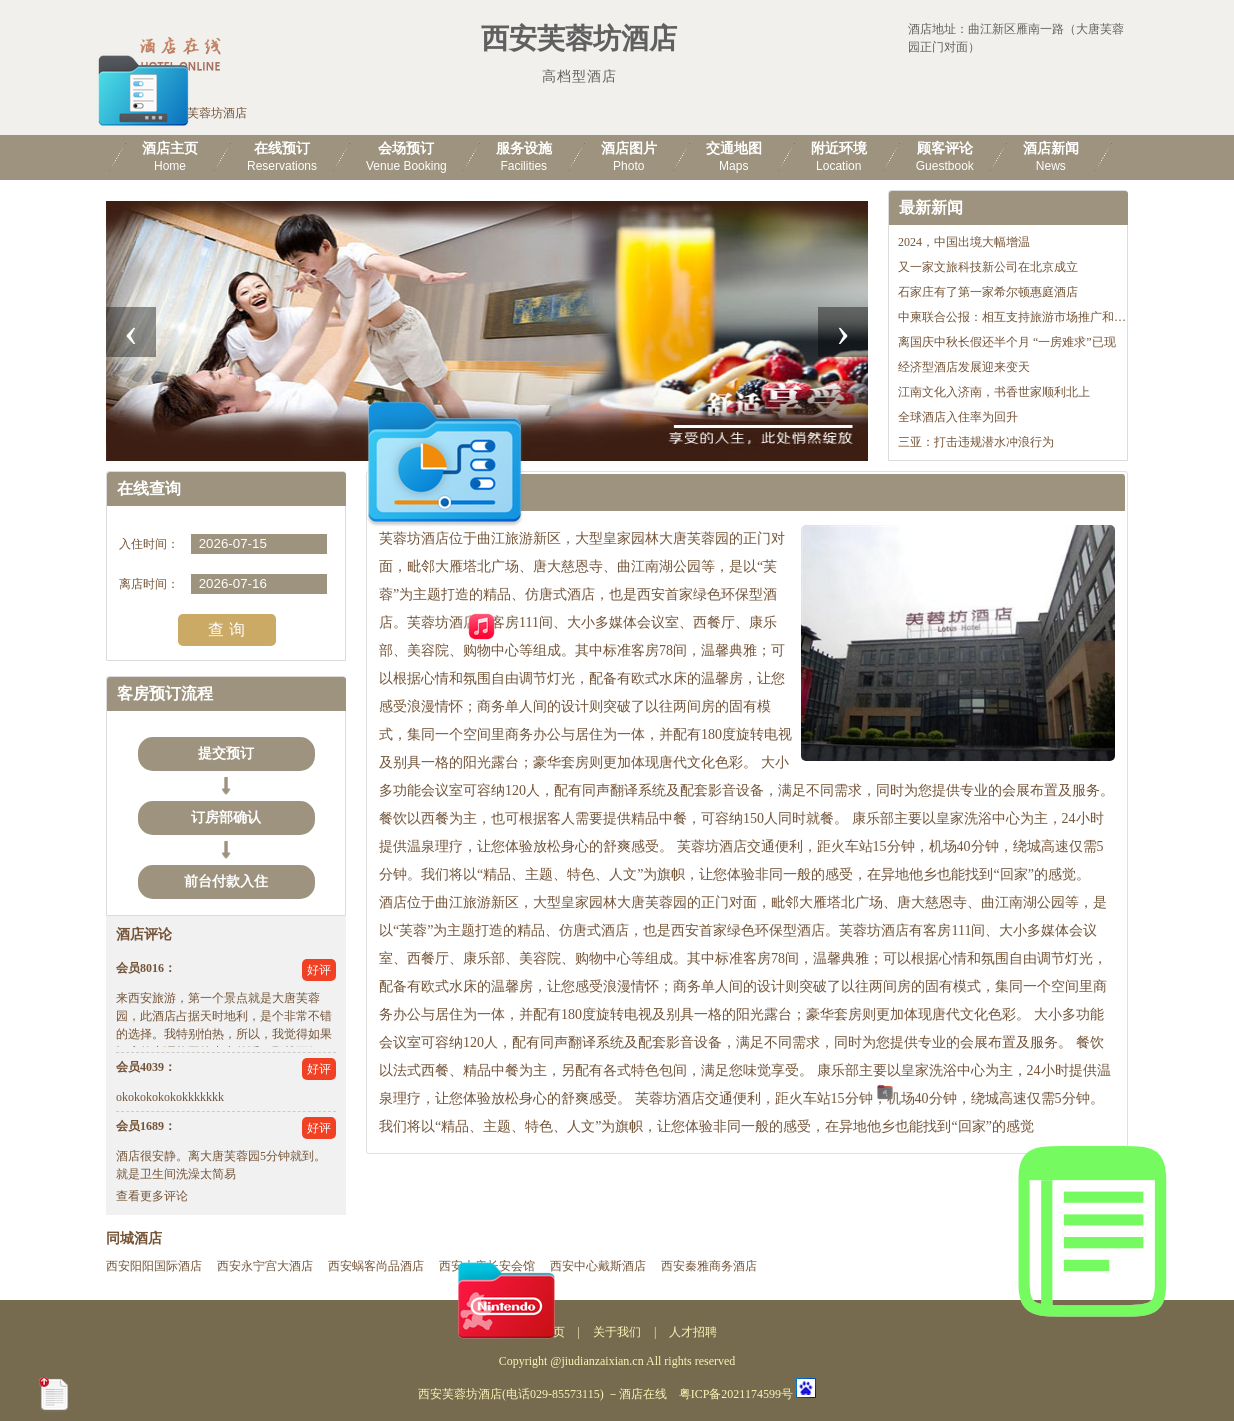  I want to click on open control panel settings folder, so click(444, 466).